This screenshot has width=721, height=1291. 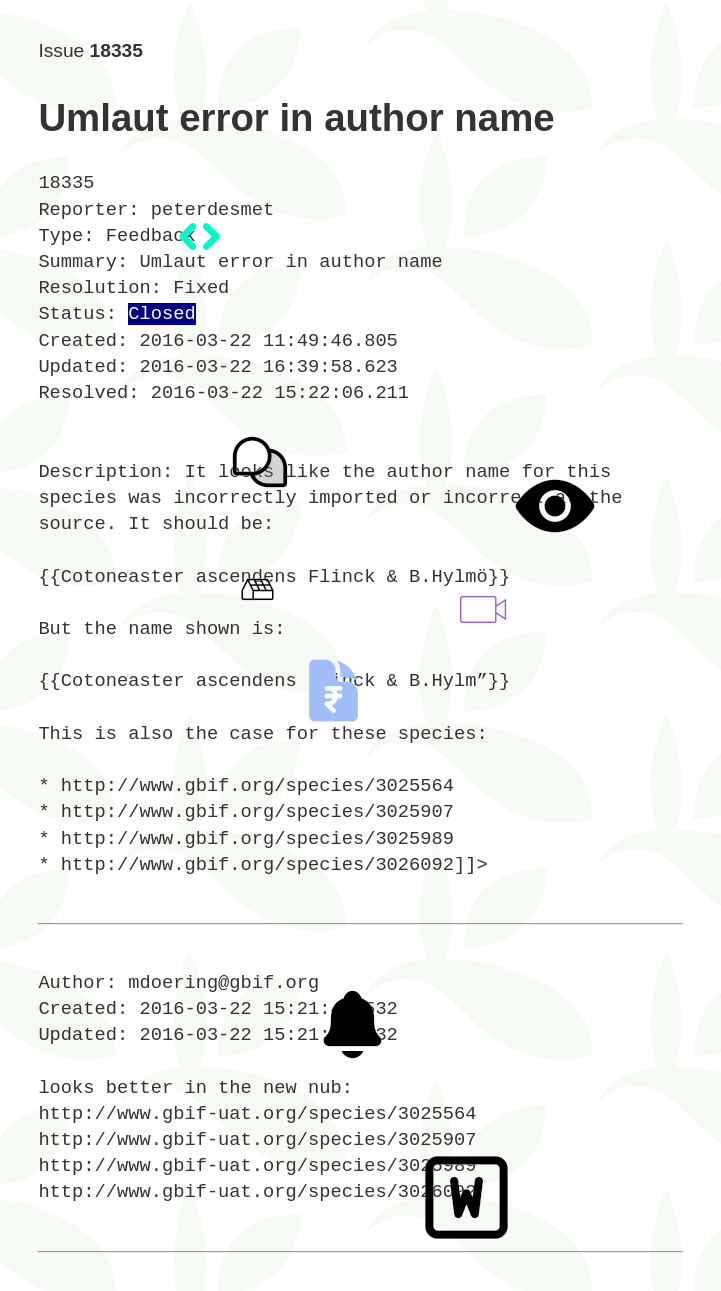 What do you see at coordinates (466, 1197) in the screenshot?
I see `keyboard key for the letter W` at bounding box center [466, 1197].